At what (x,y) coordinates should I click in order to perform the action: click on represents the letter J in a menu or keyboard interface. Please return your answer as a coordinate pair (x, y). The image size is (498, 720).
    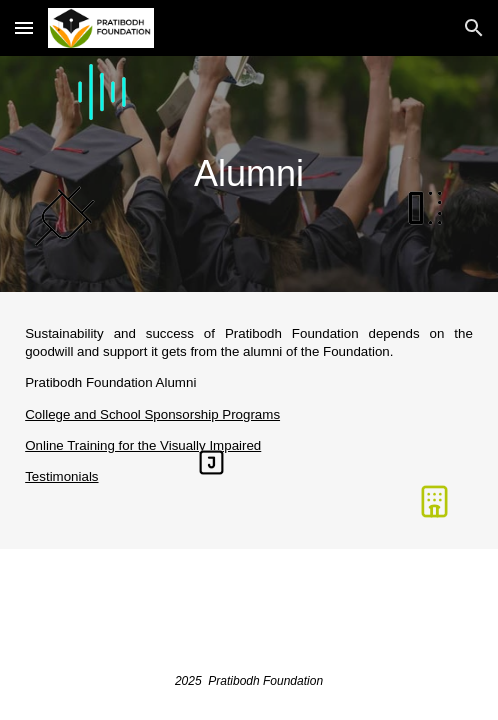
    Looking at the image, I should click on (211, 462).